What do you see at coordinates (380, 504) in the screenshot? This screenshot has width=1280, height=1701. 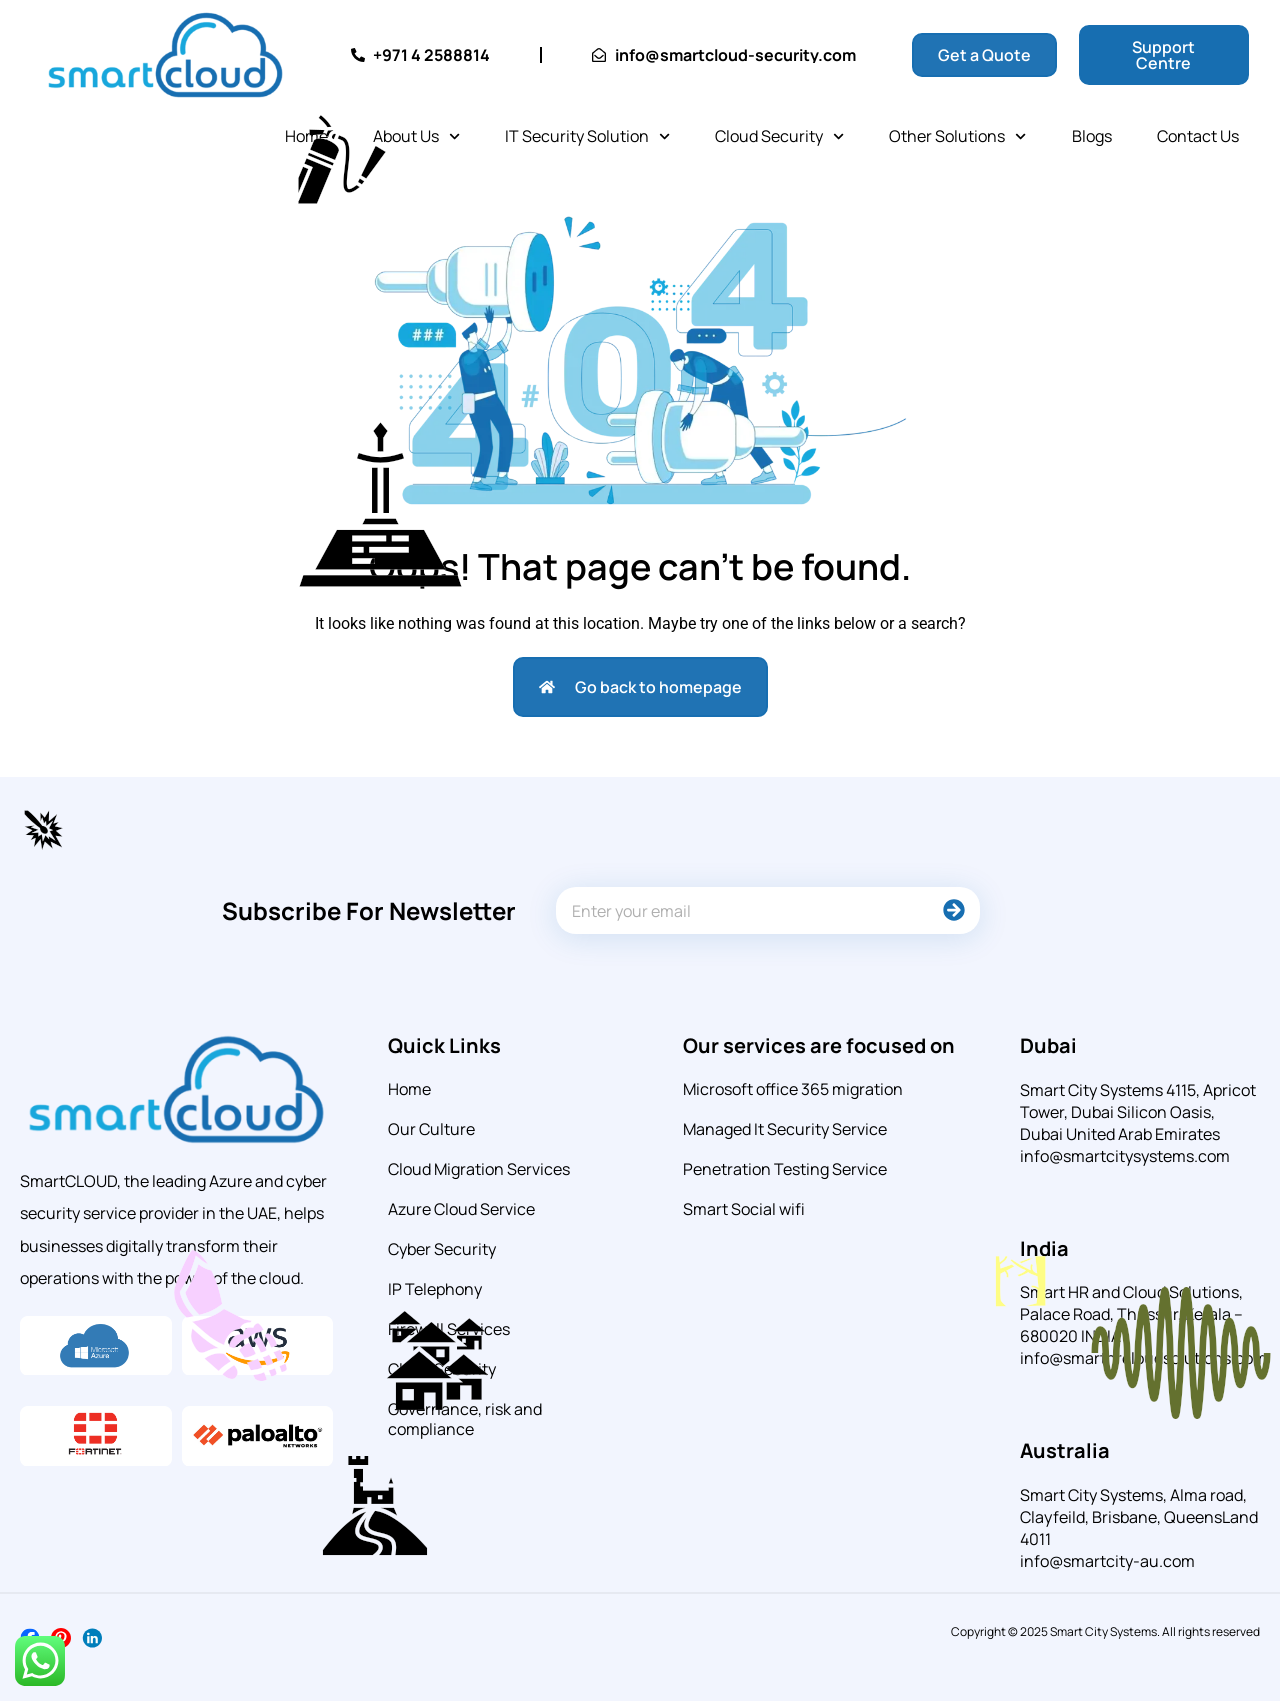 I see `access the altar or shrine menu` at bounding box center [380, 504].